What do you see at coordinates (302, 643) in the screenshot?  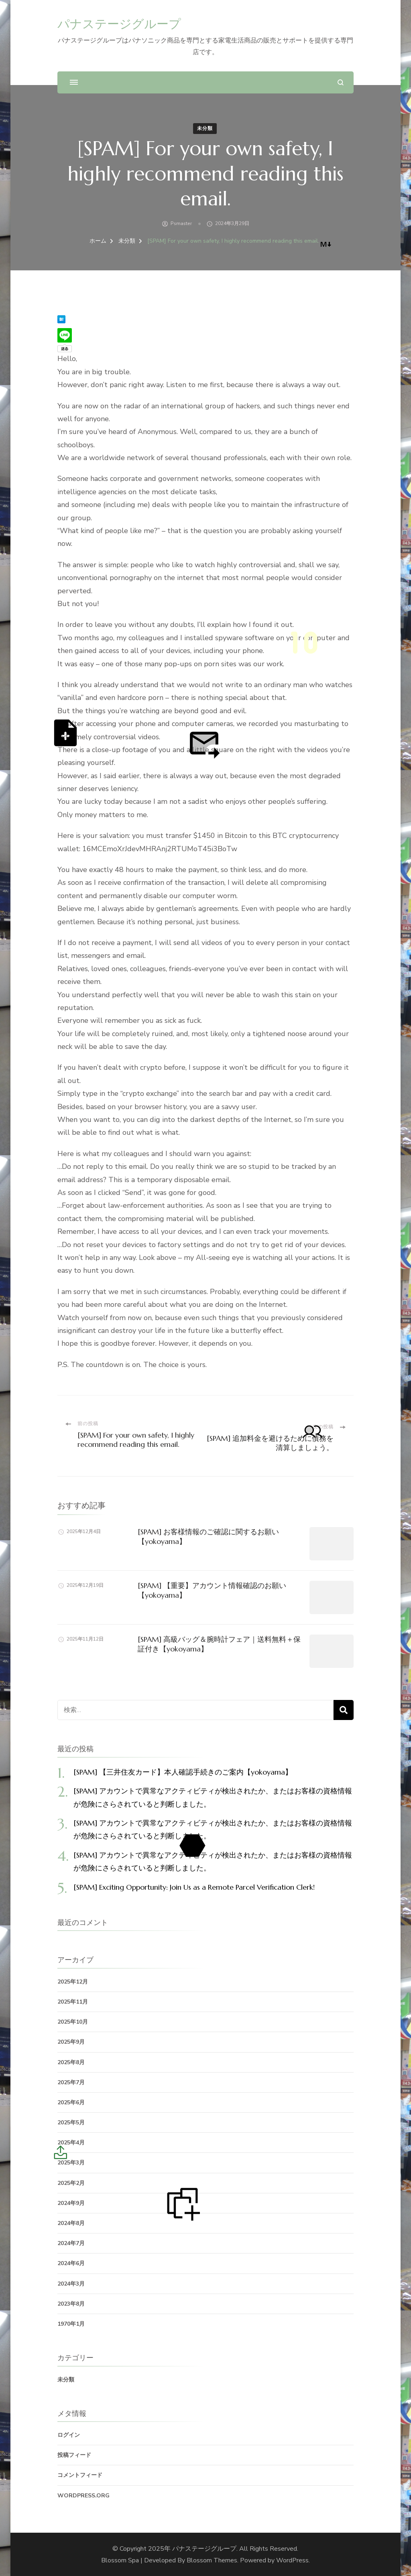 I see `indicates item number 10 in a list or sequence` at bounding box center [302, 643].